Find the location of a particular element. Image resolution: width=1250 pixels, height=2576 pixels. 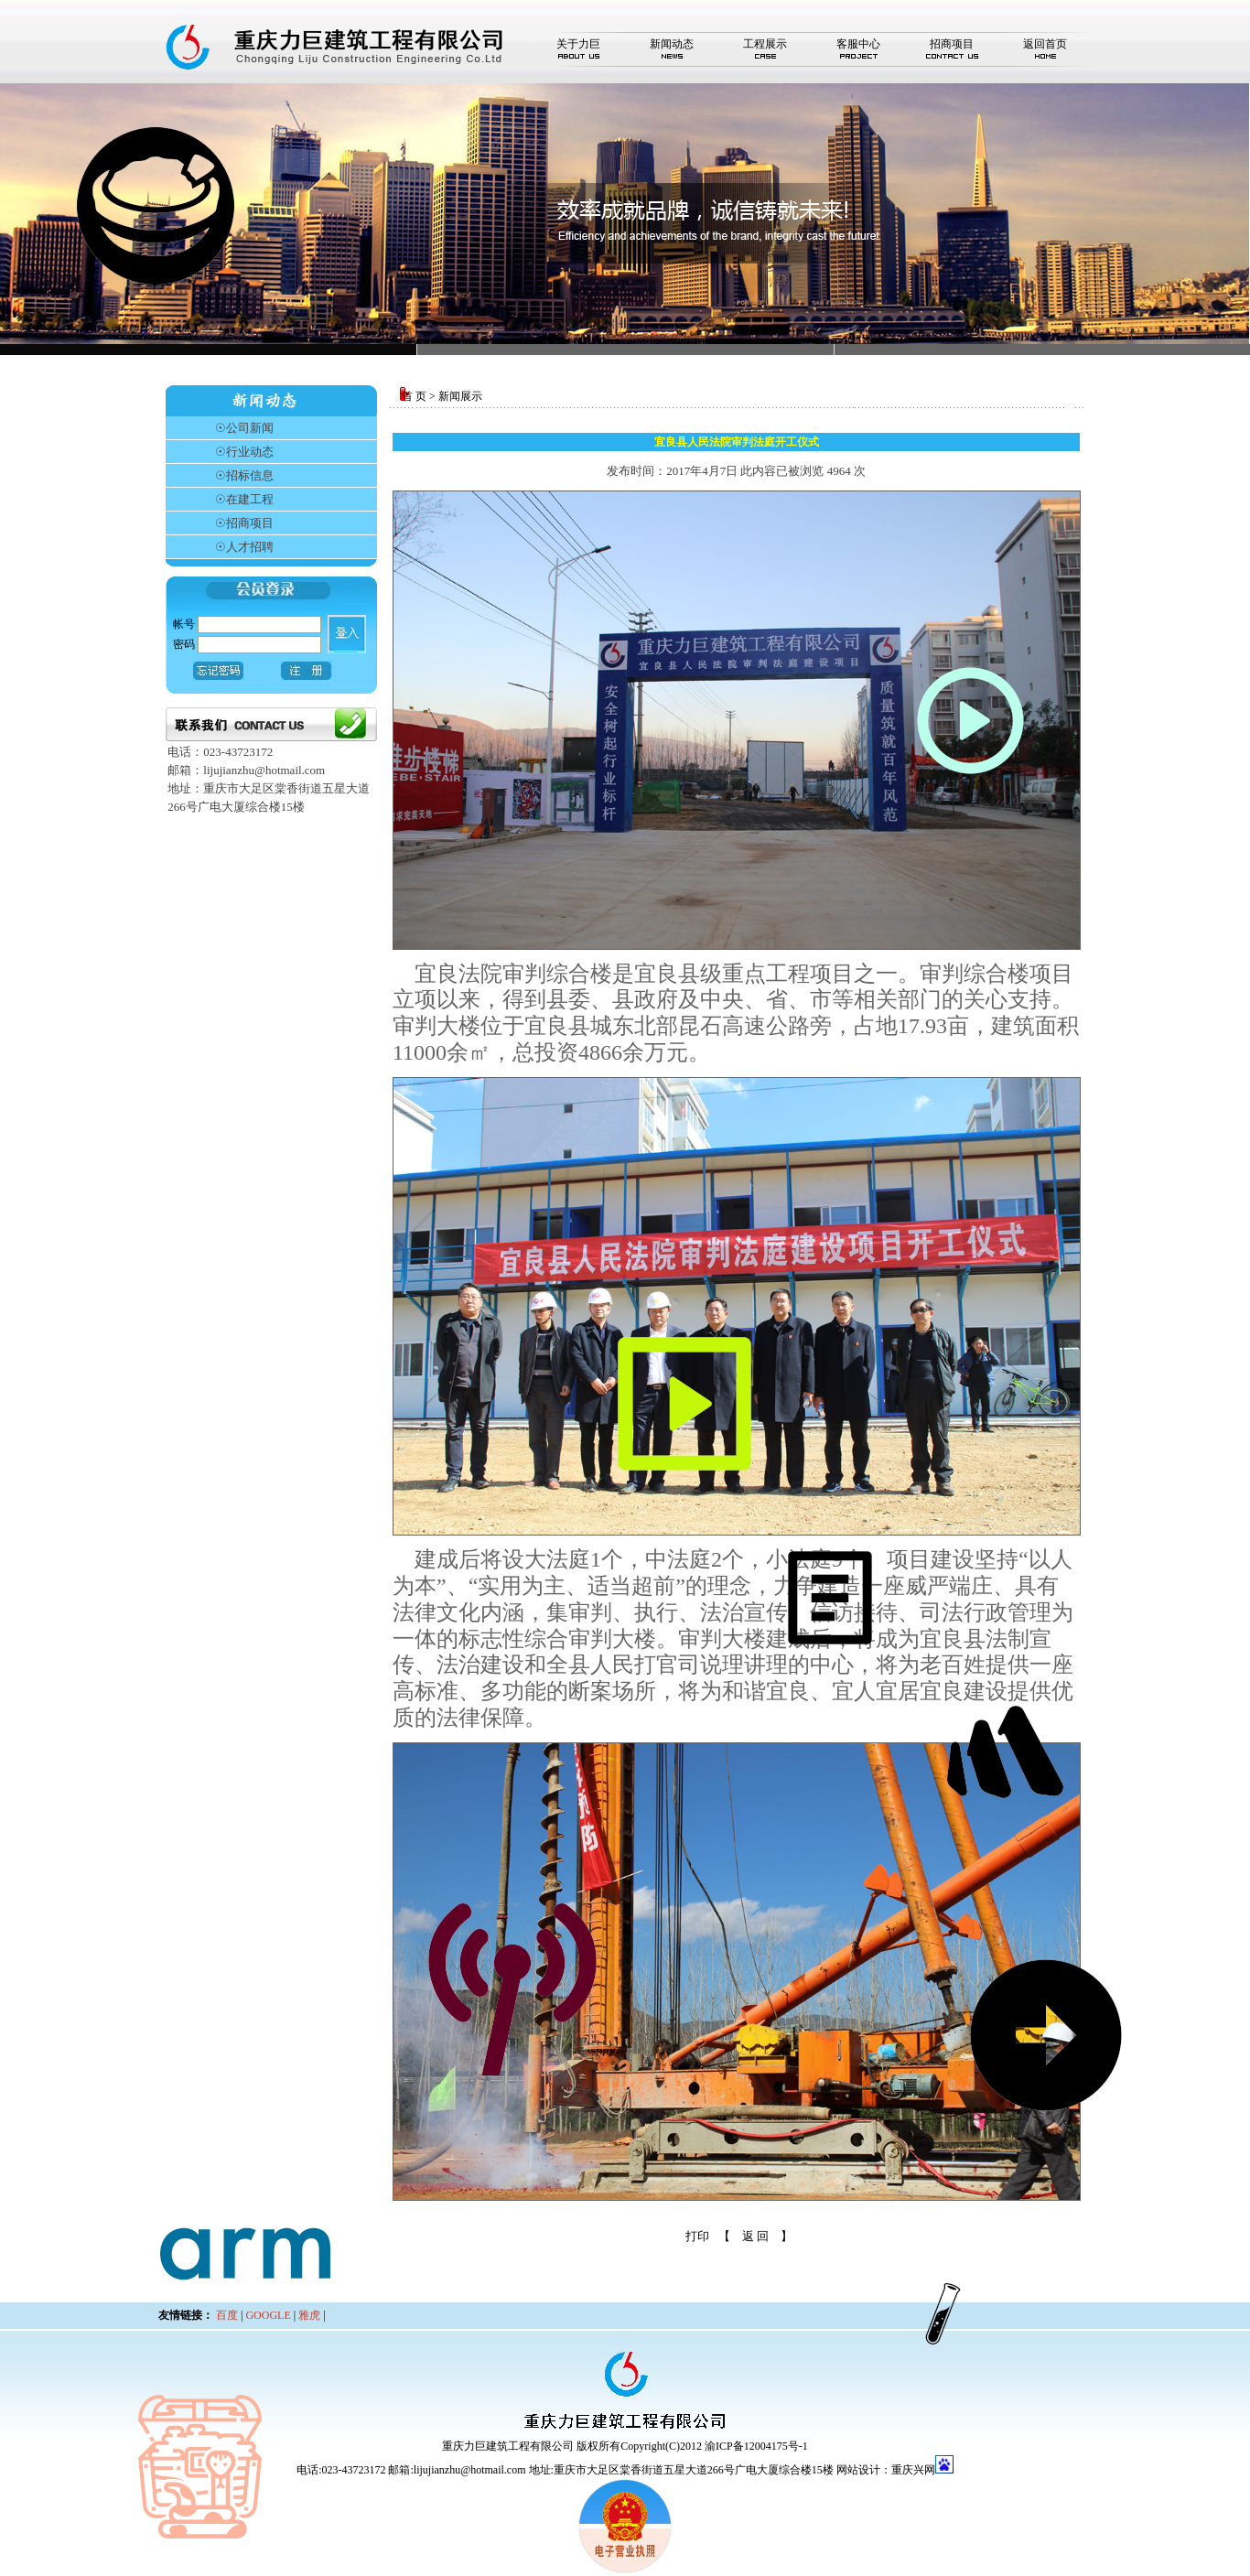

play media or video content is located at coordinates (970, 720).